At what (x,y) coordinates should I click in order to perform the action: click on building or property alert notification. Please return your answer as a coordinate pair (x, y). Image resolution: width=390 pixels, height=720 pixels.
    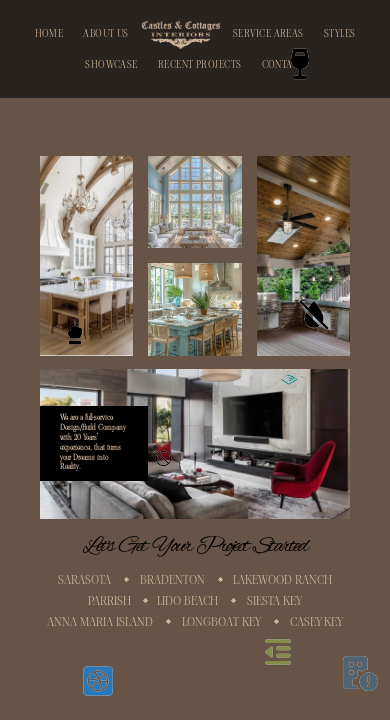
    Looking at the image, I should click on (359, 672).